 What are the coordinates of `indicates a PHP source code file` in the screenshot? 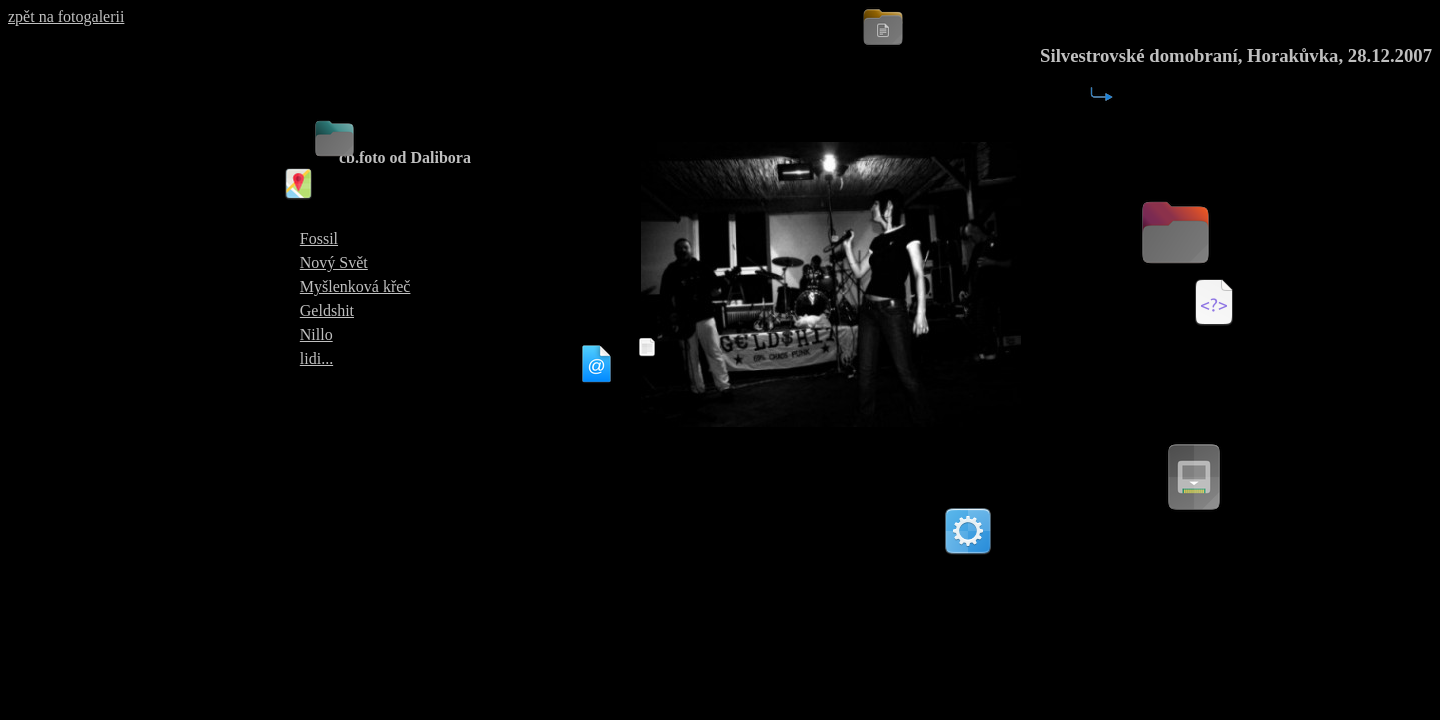 It's located at (1214, 302).